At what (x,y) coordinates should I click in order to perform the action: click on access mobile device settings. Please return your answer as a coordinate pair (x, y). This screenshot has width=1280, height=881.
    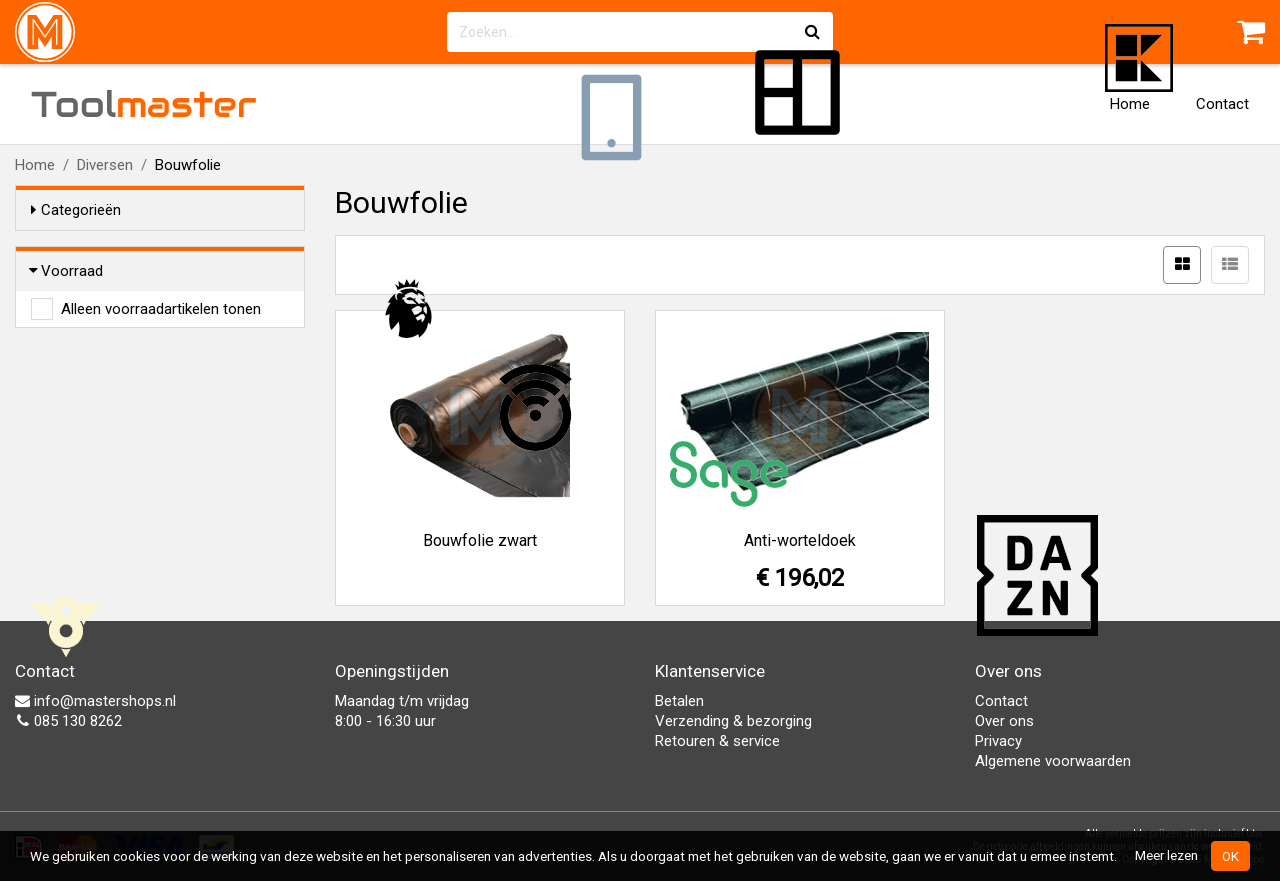
    Looking at the image, I should click on (611, 117).